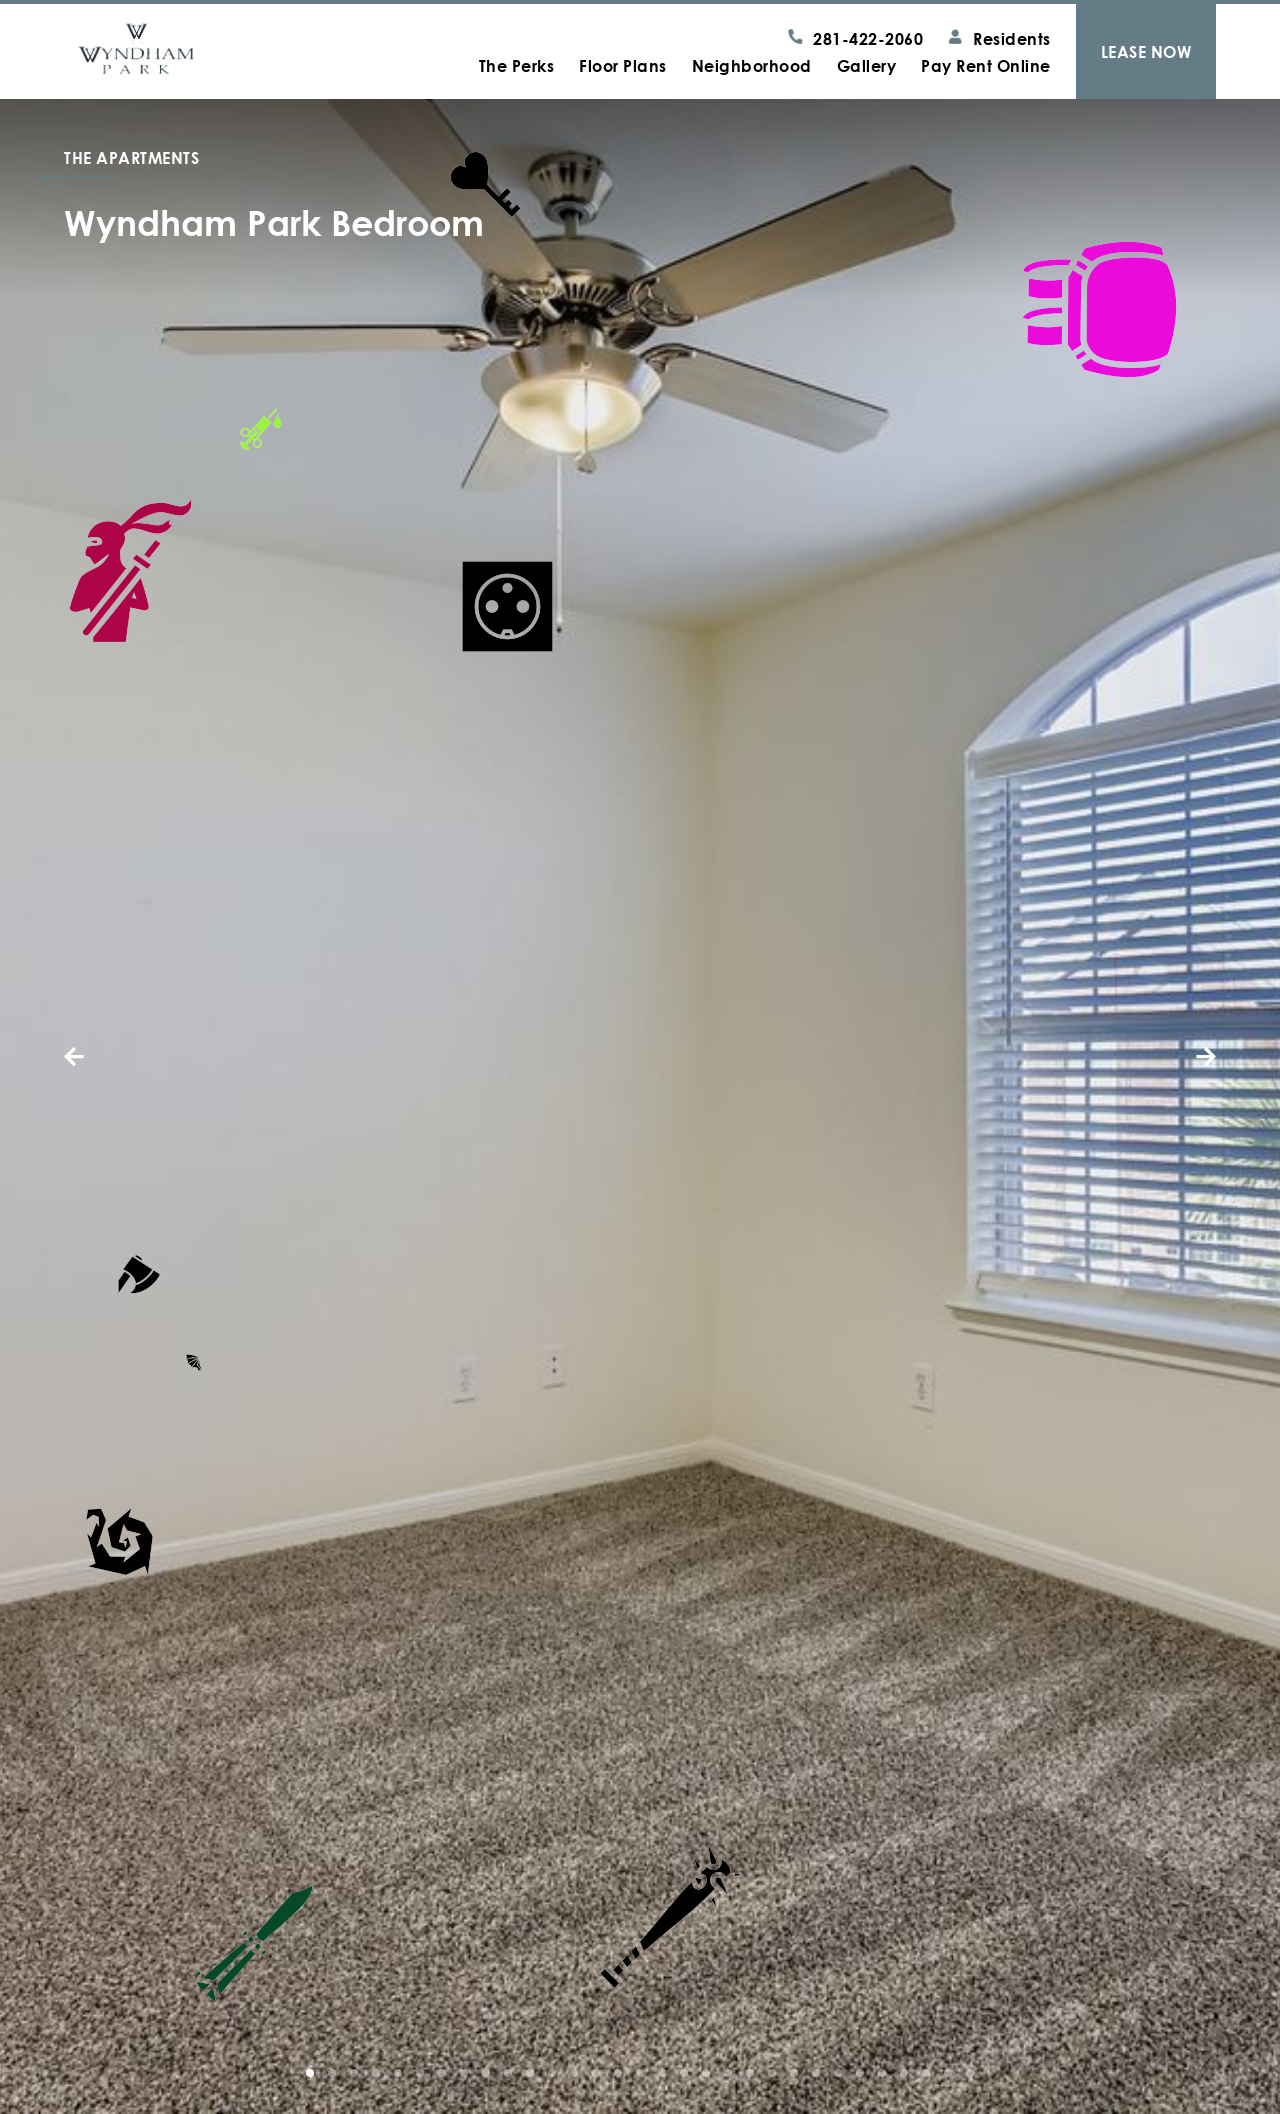  I want to click on select spiked bat as your weapon, so click(671, 1916).